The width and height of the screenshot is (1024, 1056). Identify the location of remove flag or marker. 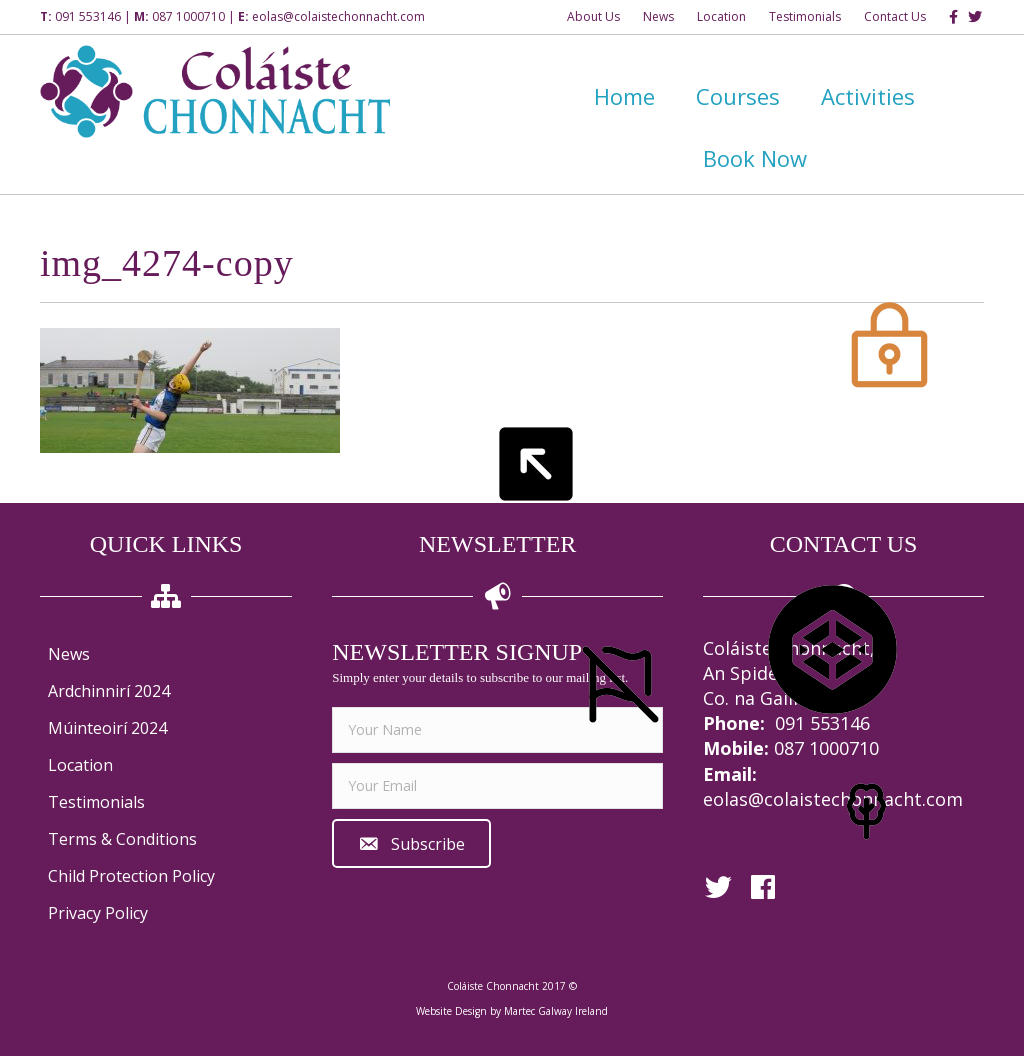
(620, 684).